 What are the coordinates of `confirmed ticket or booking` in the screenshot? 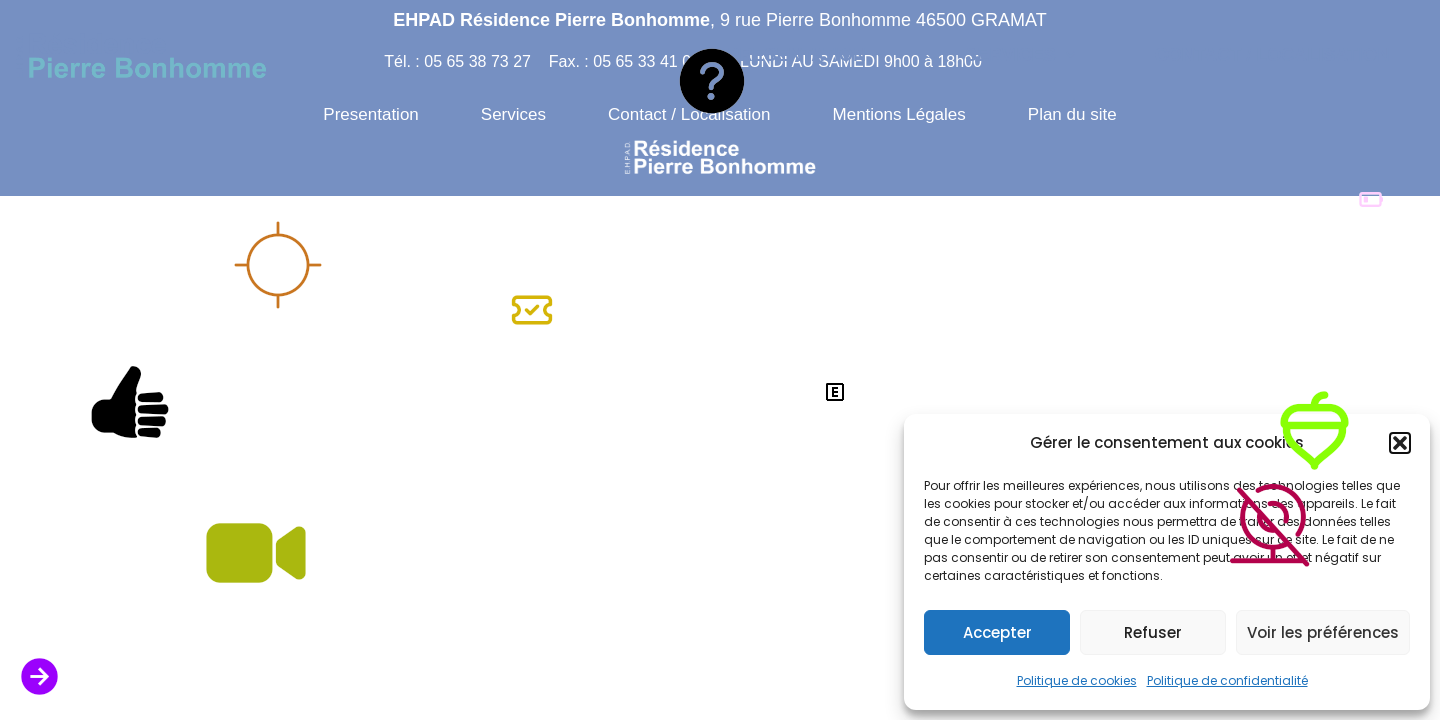 It's located at (532, 310).